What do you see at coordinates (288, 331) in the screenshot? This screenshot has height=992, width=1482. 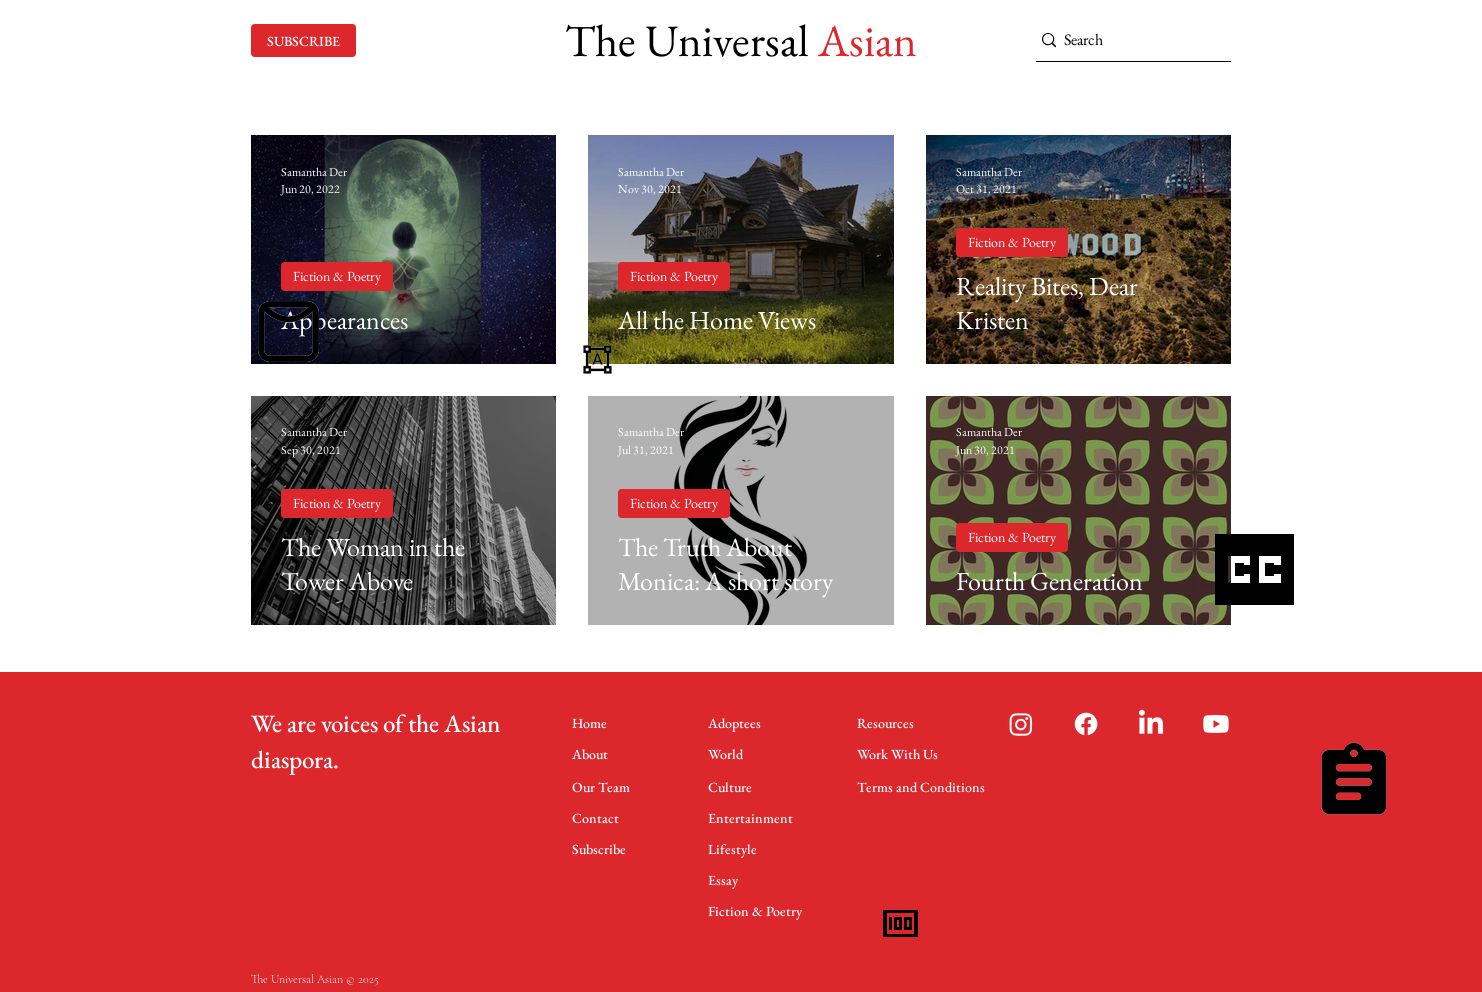 I see `hang dry laundry care instruction` at bounding box center [288, 331].